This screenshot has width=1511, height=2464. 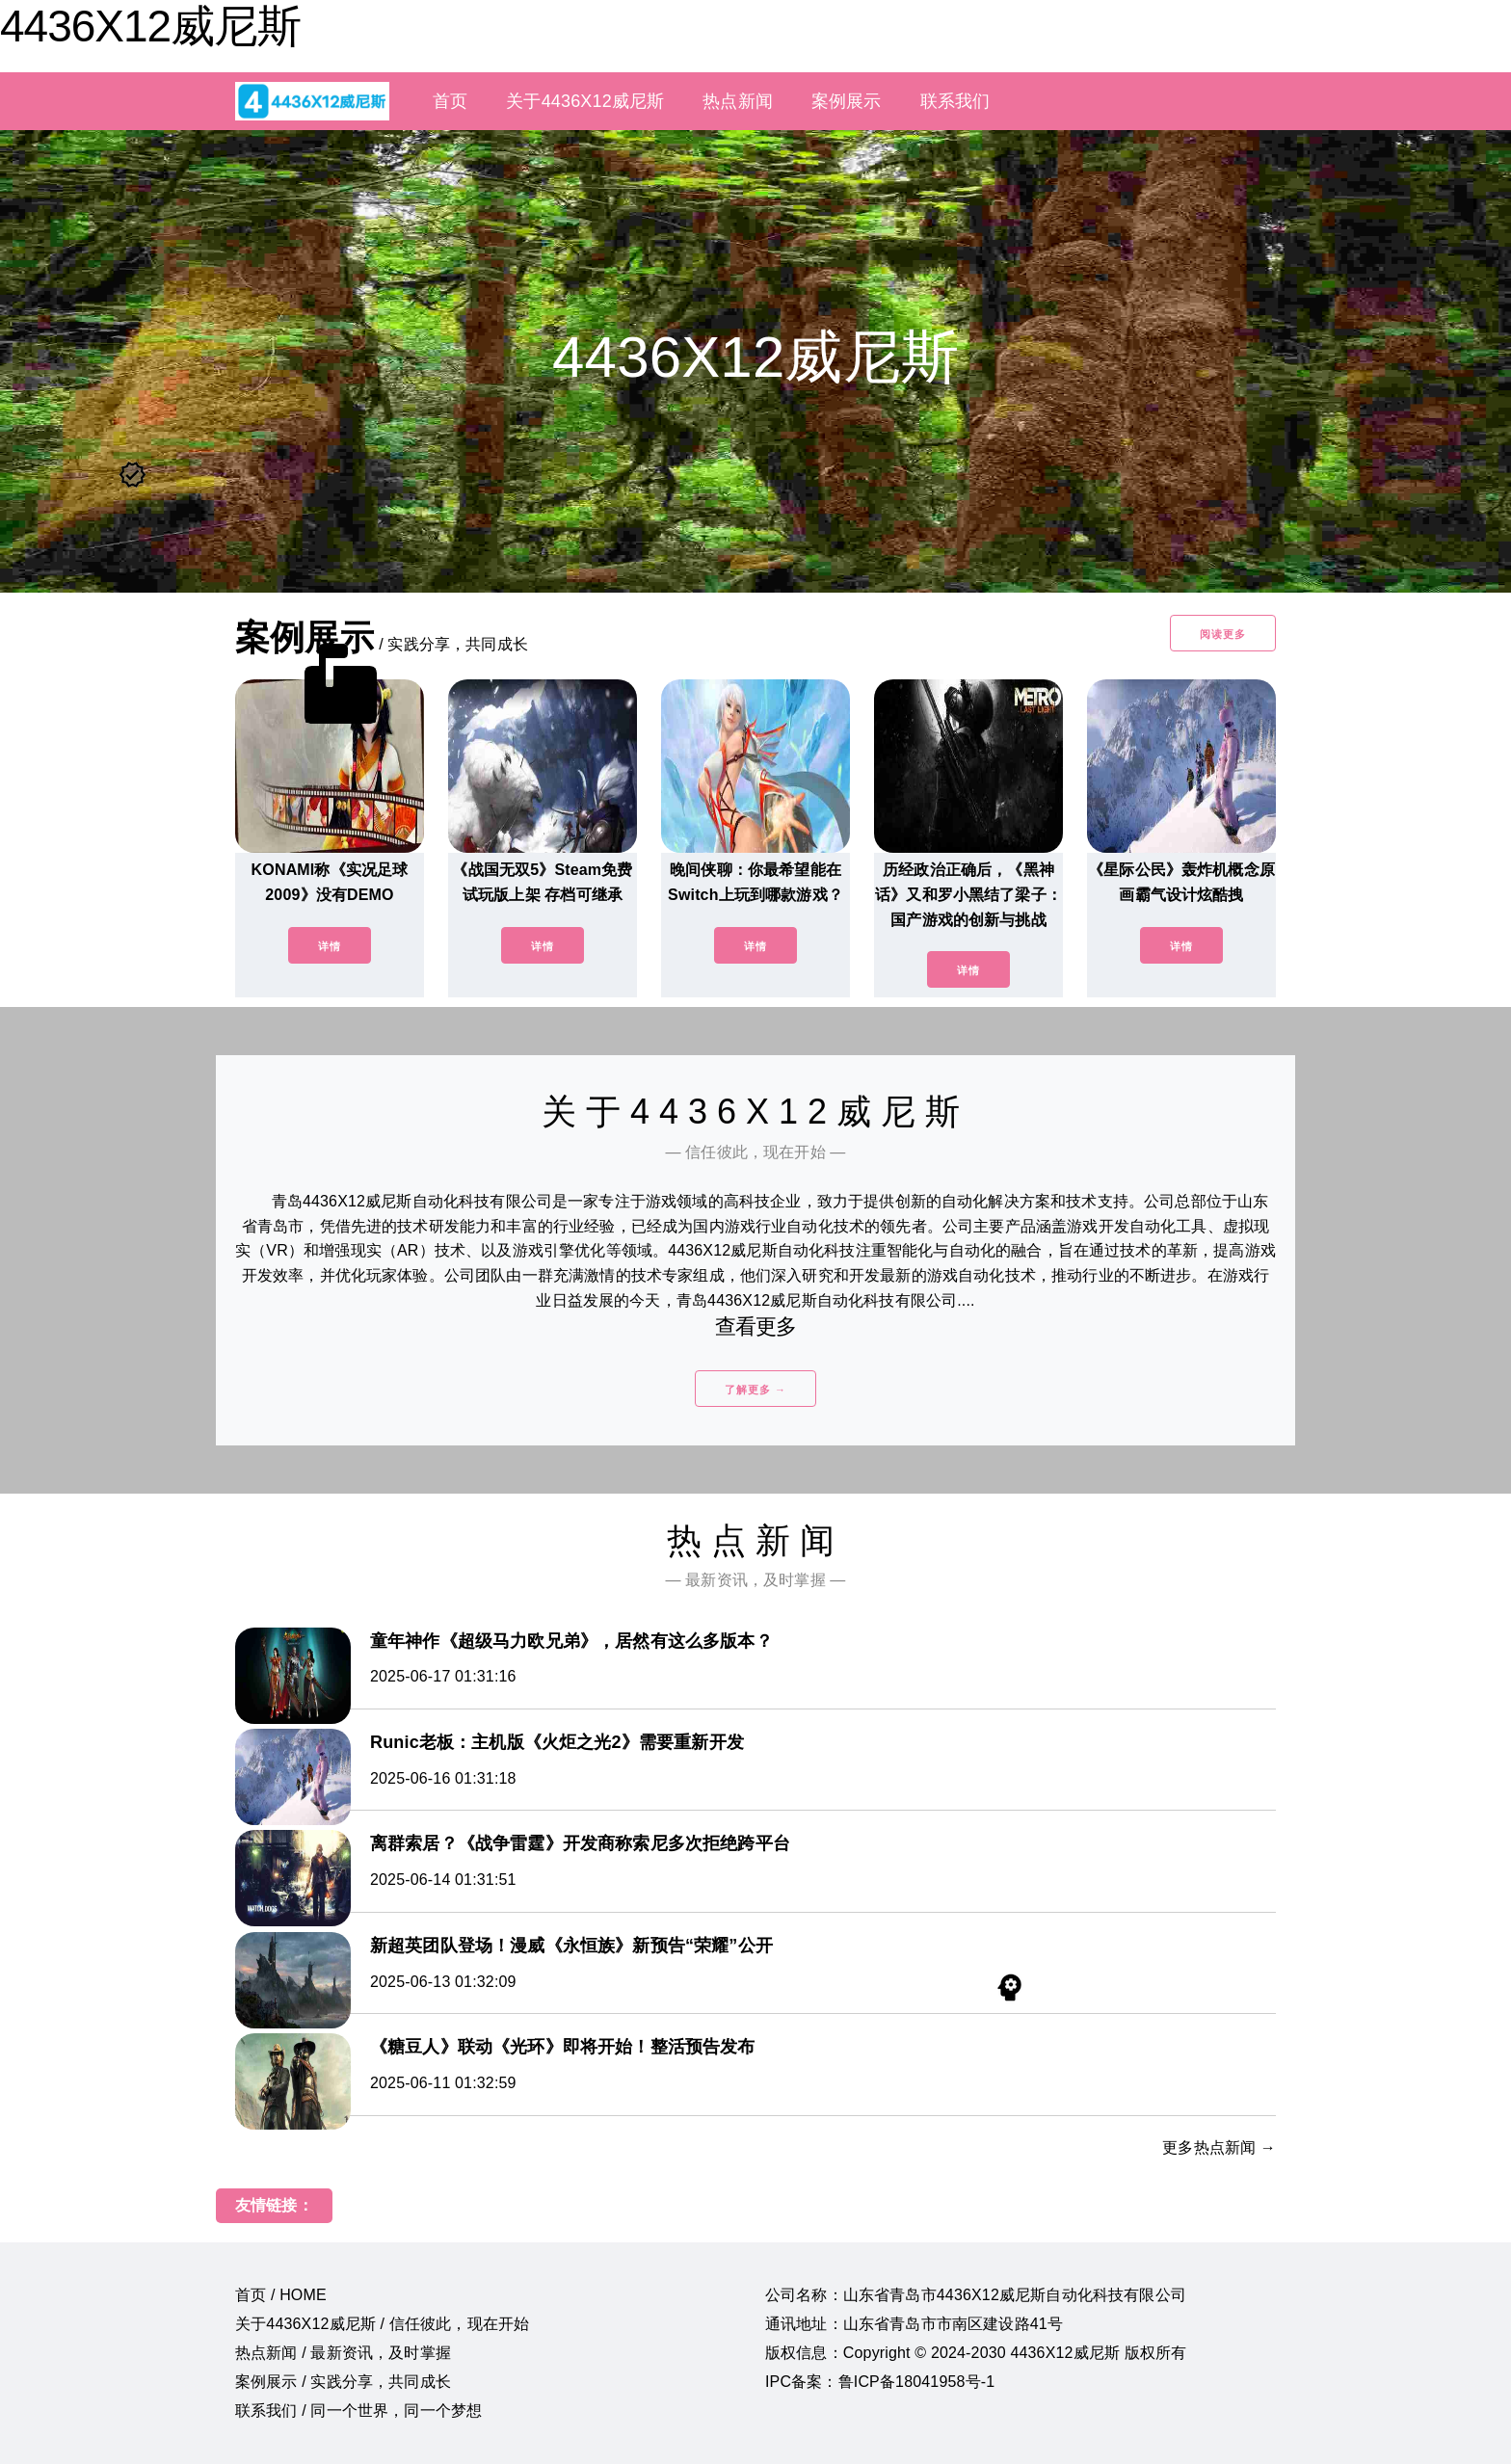 What do you see at coordinates (132, 474) in the screenshot?
I see `indicates a verified account or profile` at bounding box center [132, 474].